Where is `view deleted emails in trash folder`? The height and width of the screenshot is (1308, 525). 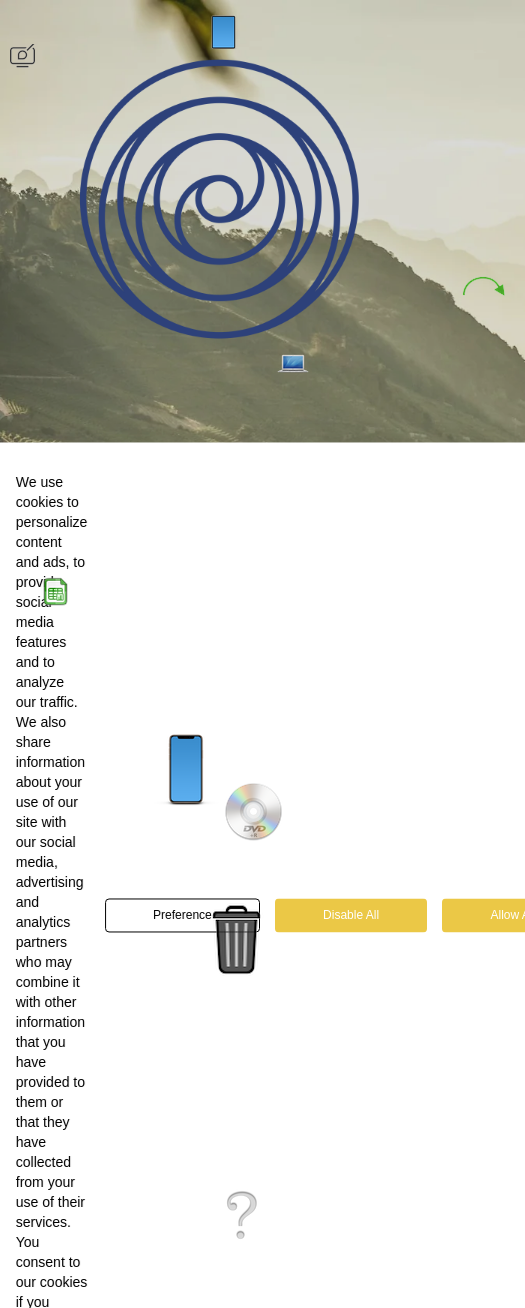
view deleted emails in trash folder is located at coordinates (236, 939).